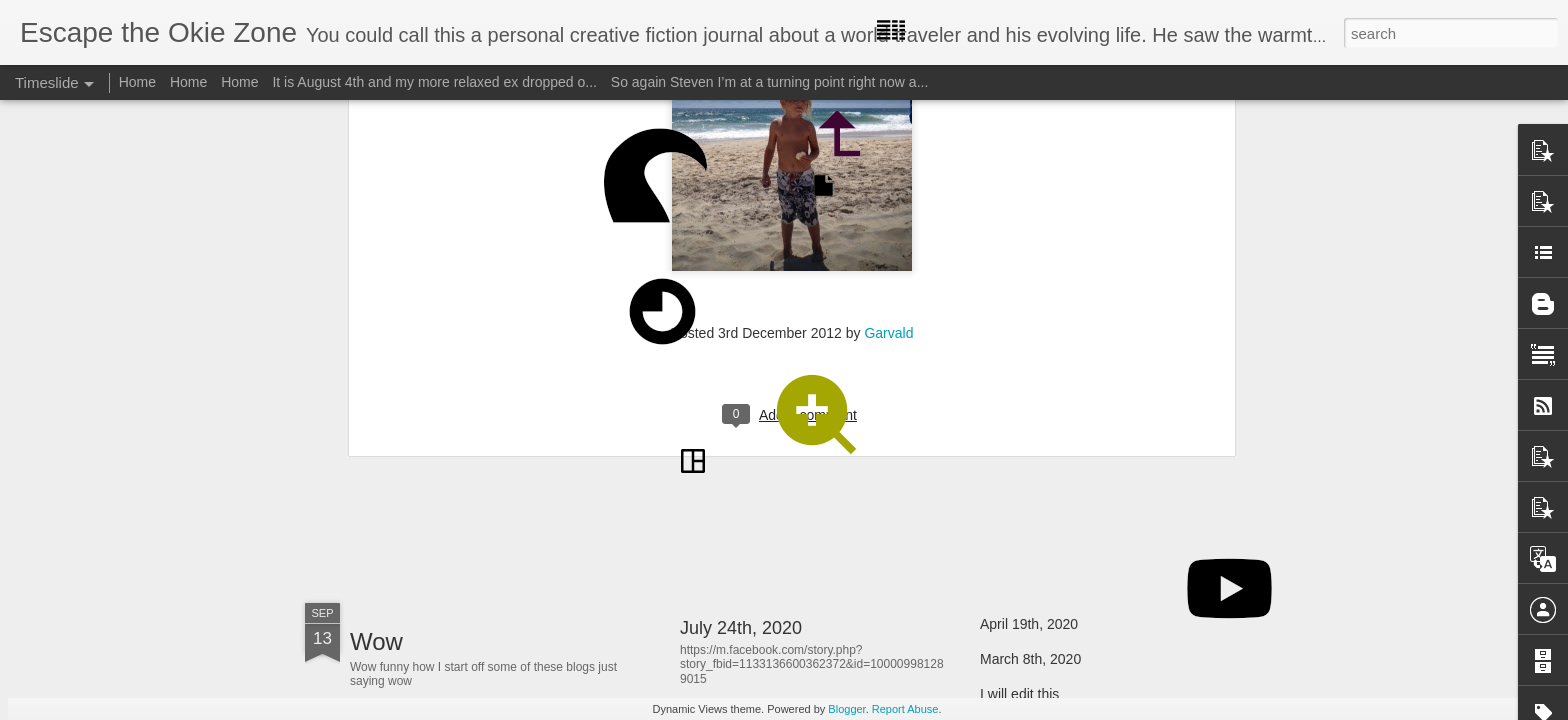 The image size is (1568, 720). I want to click on open YouTube app, so click(1229, 588).